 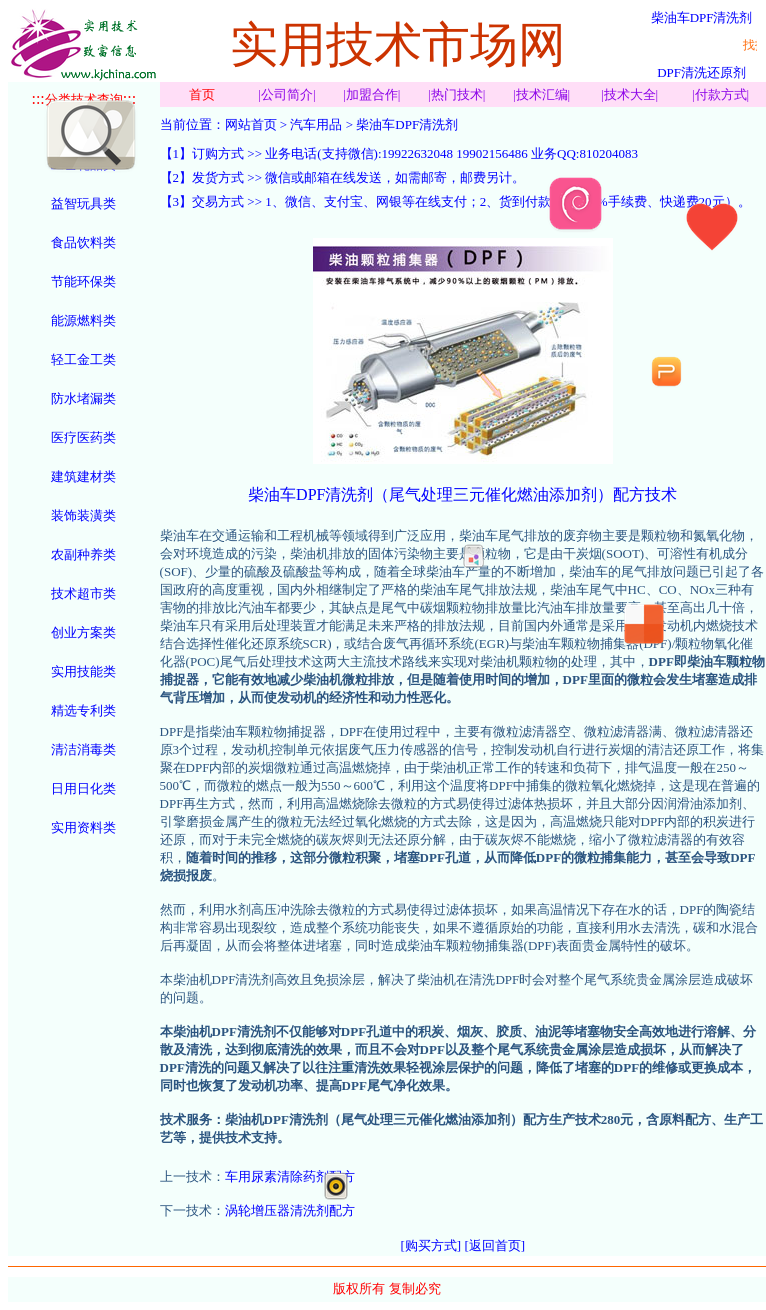 I want to click on open Rhythmbox music player, so click(x=336, y=1186).